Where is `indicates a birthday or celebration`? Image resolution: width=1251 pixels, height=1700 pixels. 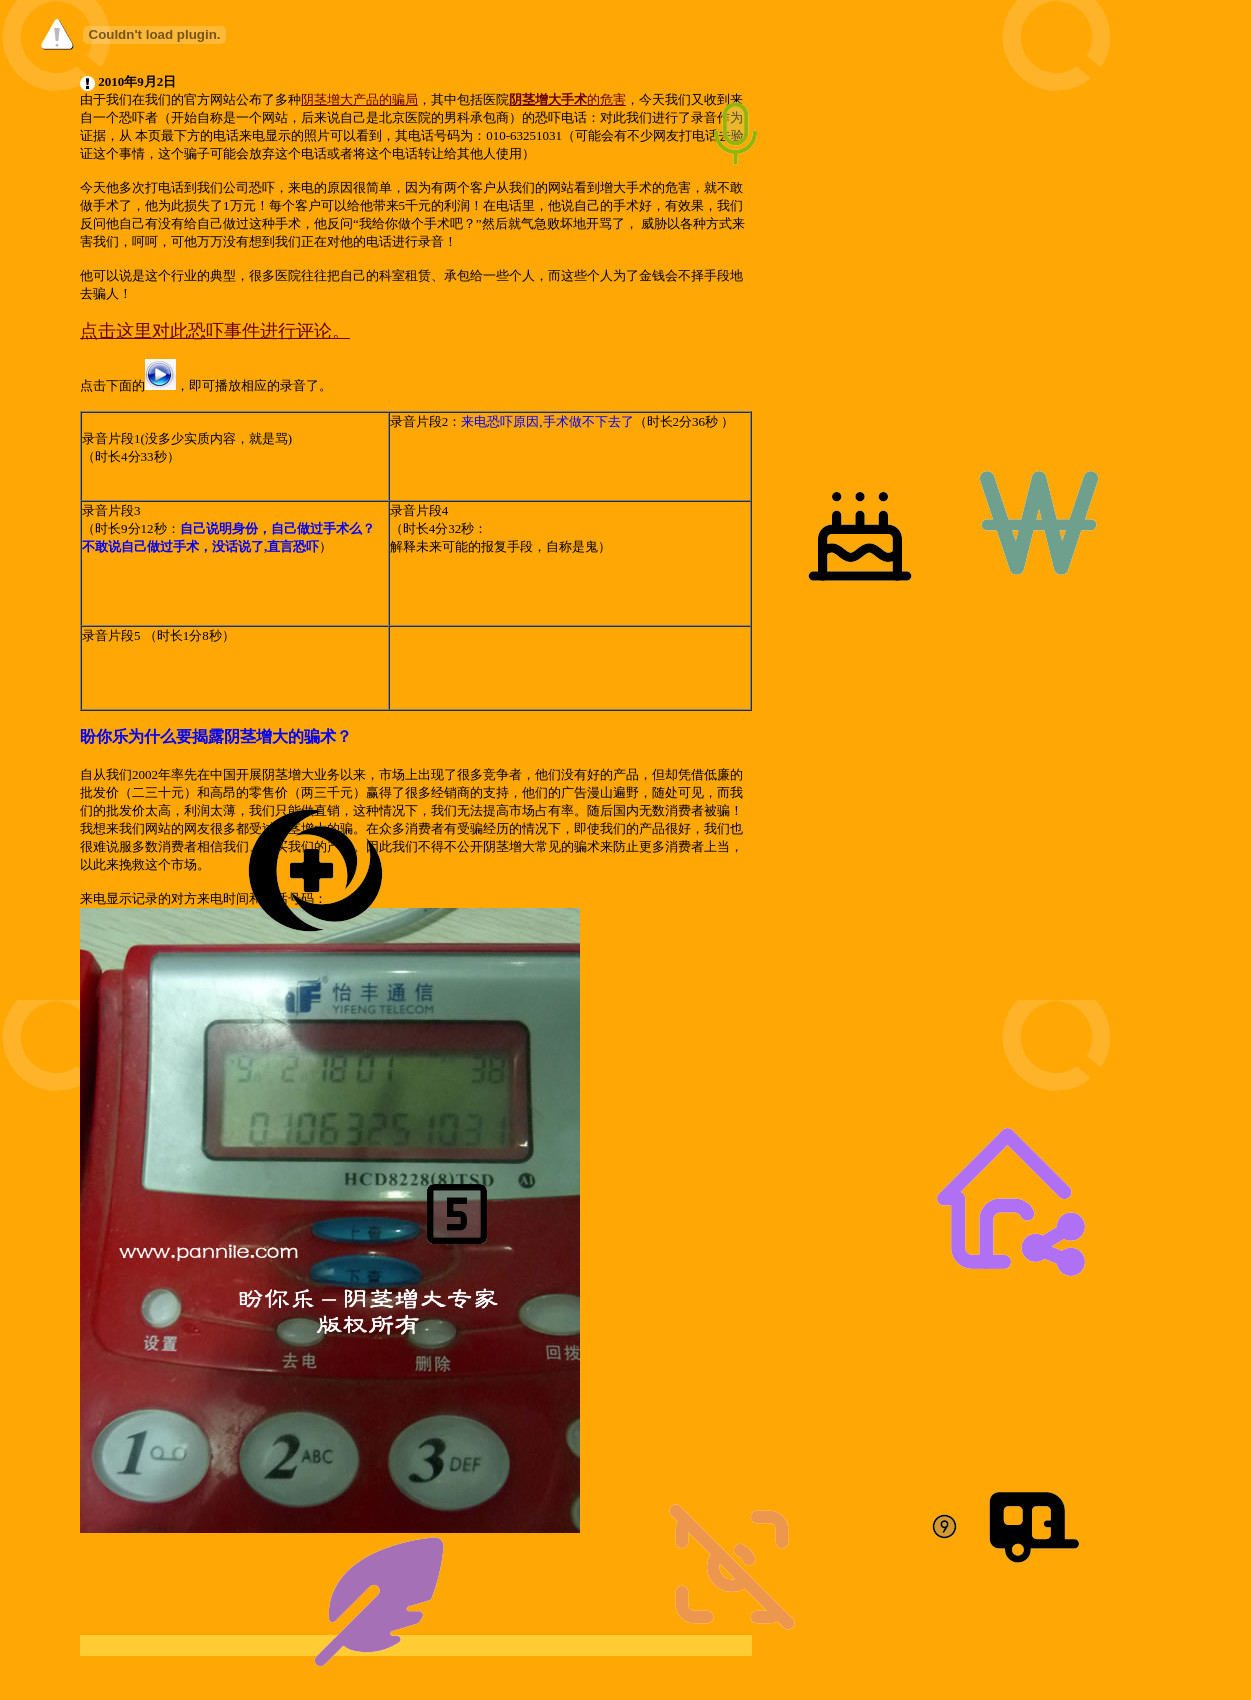 indicates a birthday or celebration is located at coordinates (860, 534).